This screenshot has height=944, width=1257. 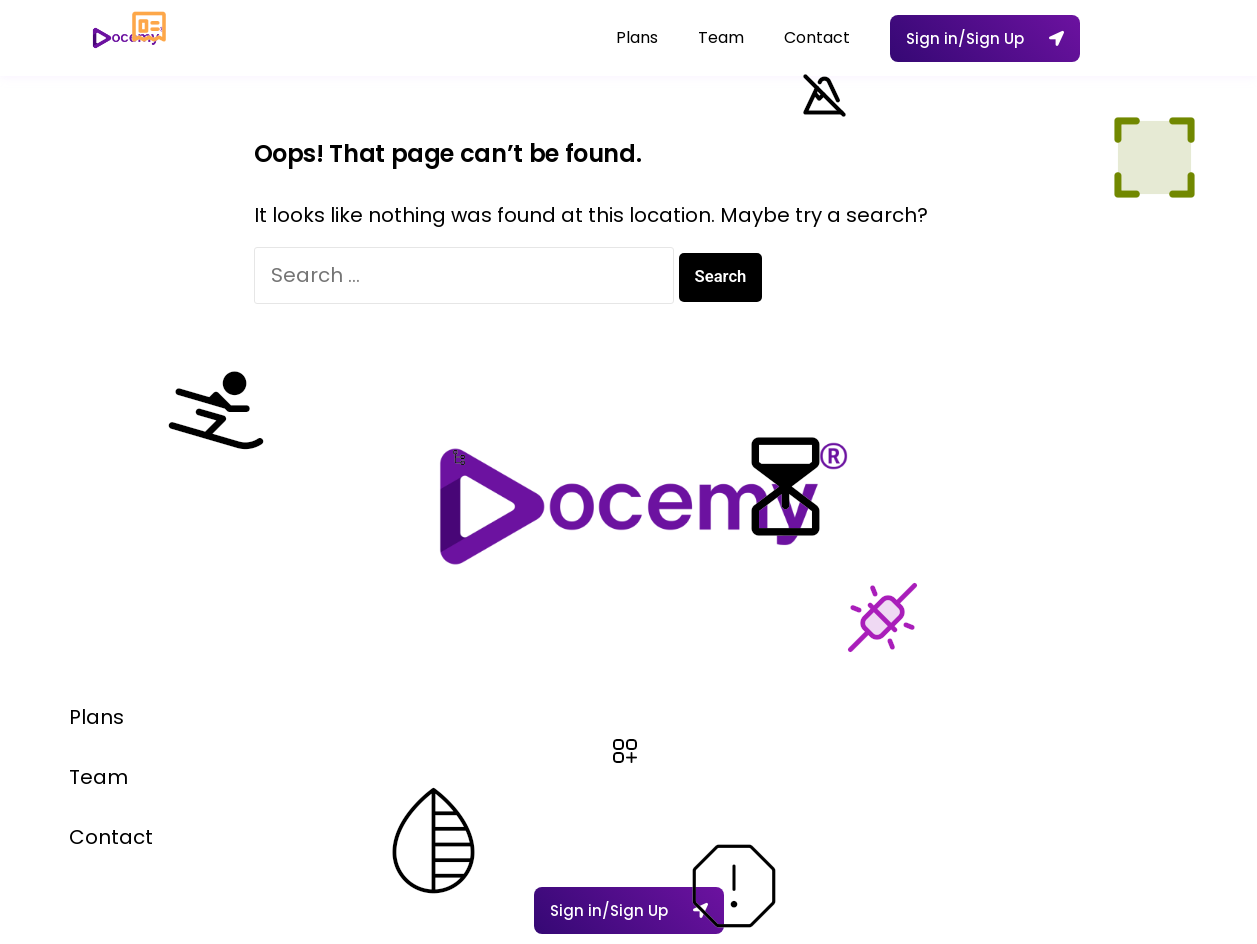 I want to click on indicates a warning or critical alert, so click(x=734, y=886).